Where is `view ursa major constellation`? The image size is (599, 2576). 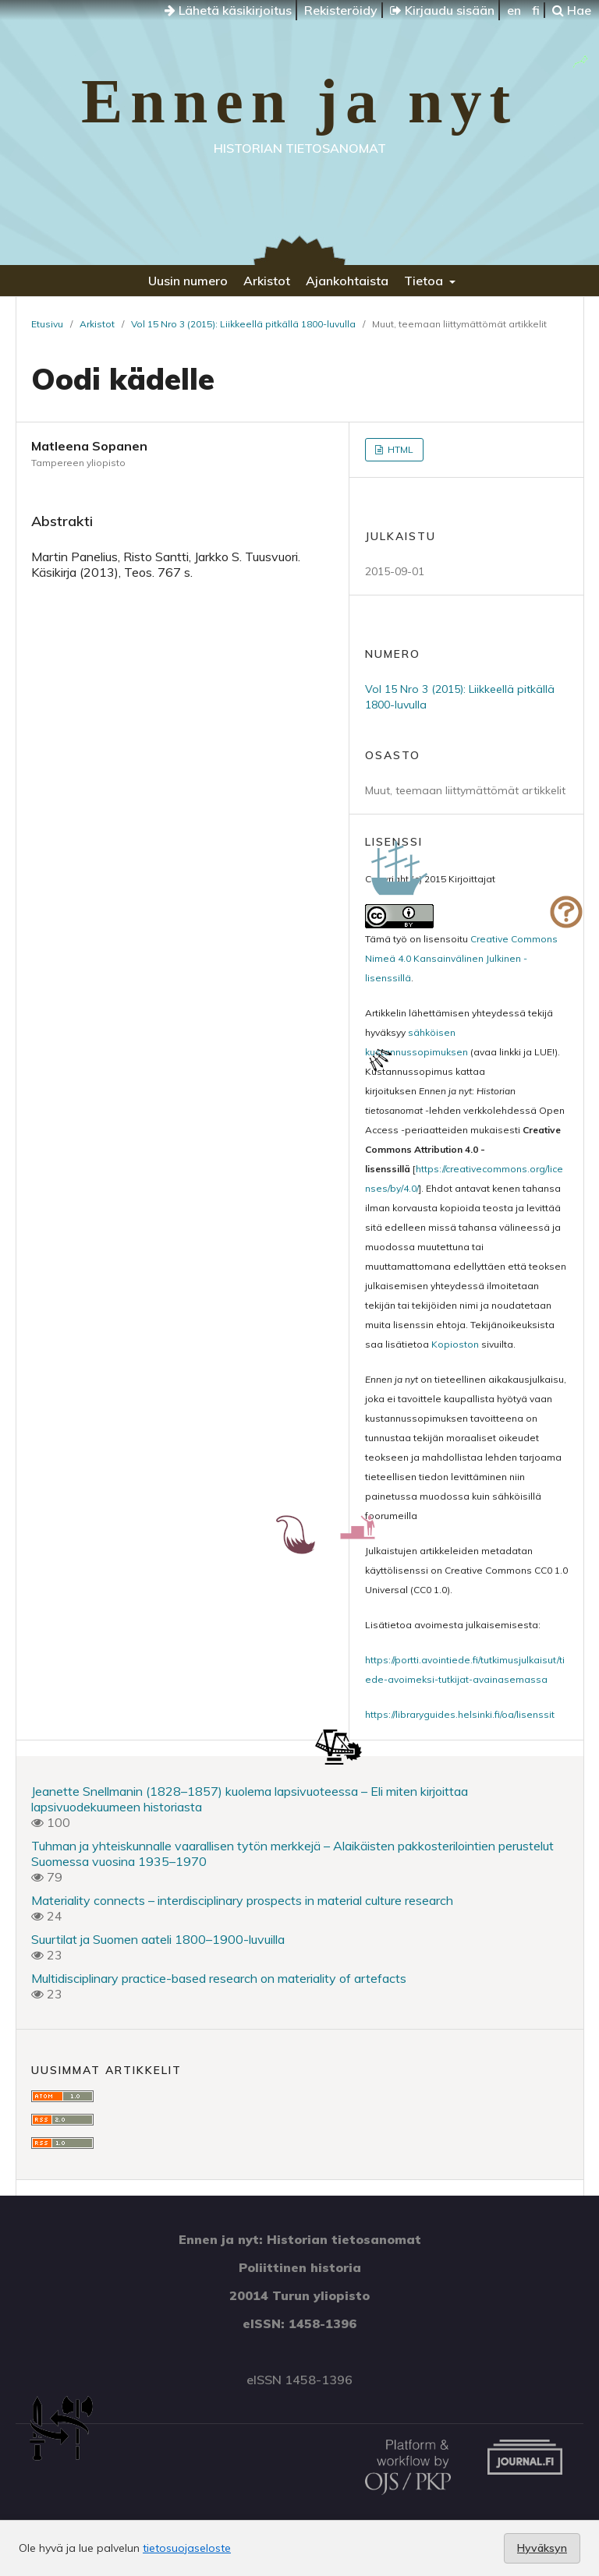
view ursa major constellation is located at coordinates (580, 62).